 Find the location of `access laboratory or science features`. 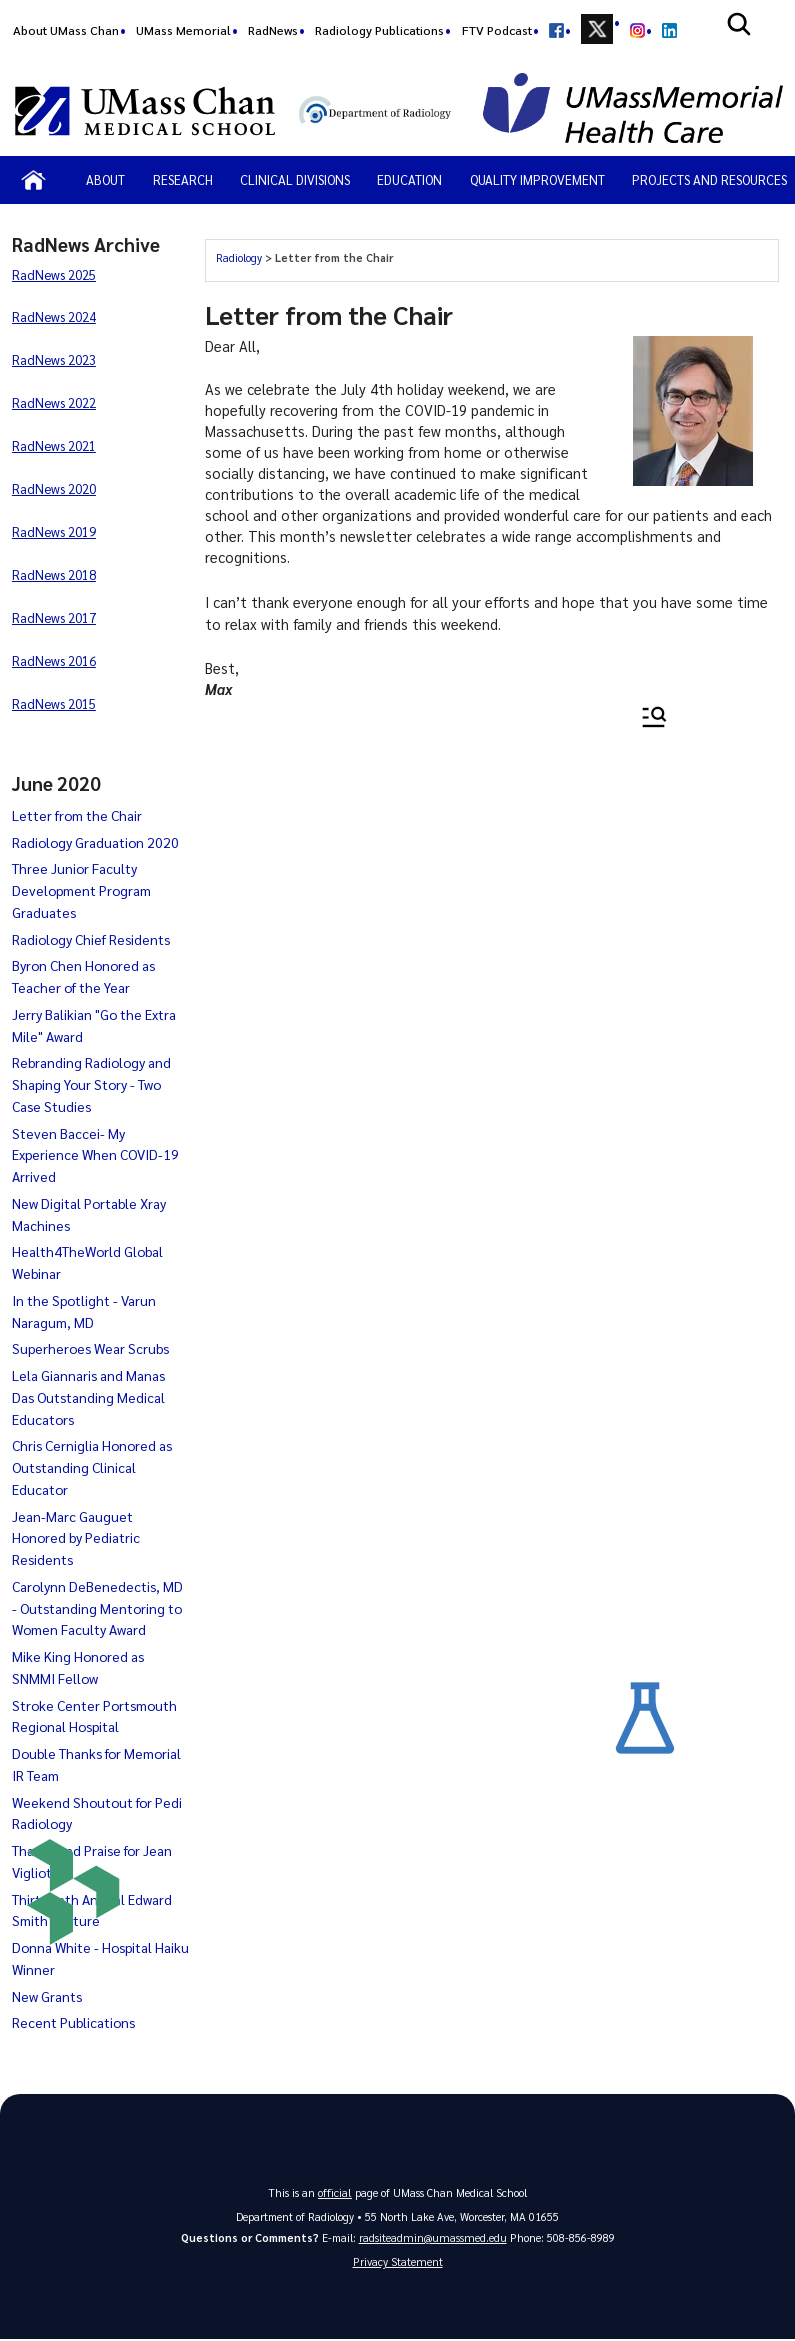

access laboratory or science features is located at coordinates (645, 1718).